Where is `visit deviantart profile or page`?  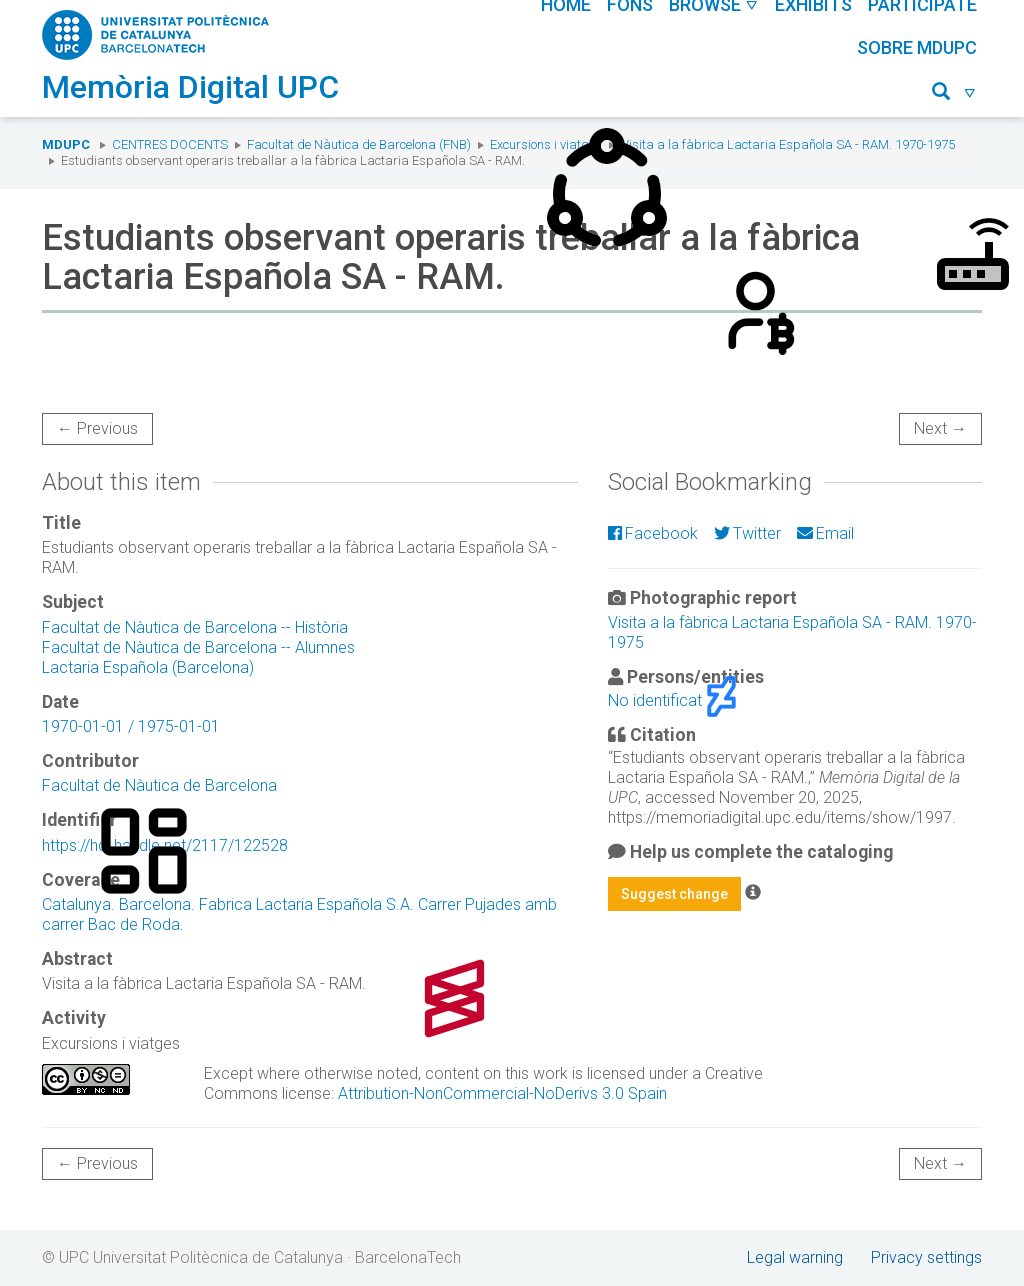 visit deviantart profile or page is located at coordinates (721, 696).